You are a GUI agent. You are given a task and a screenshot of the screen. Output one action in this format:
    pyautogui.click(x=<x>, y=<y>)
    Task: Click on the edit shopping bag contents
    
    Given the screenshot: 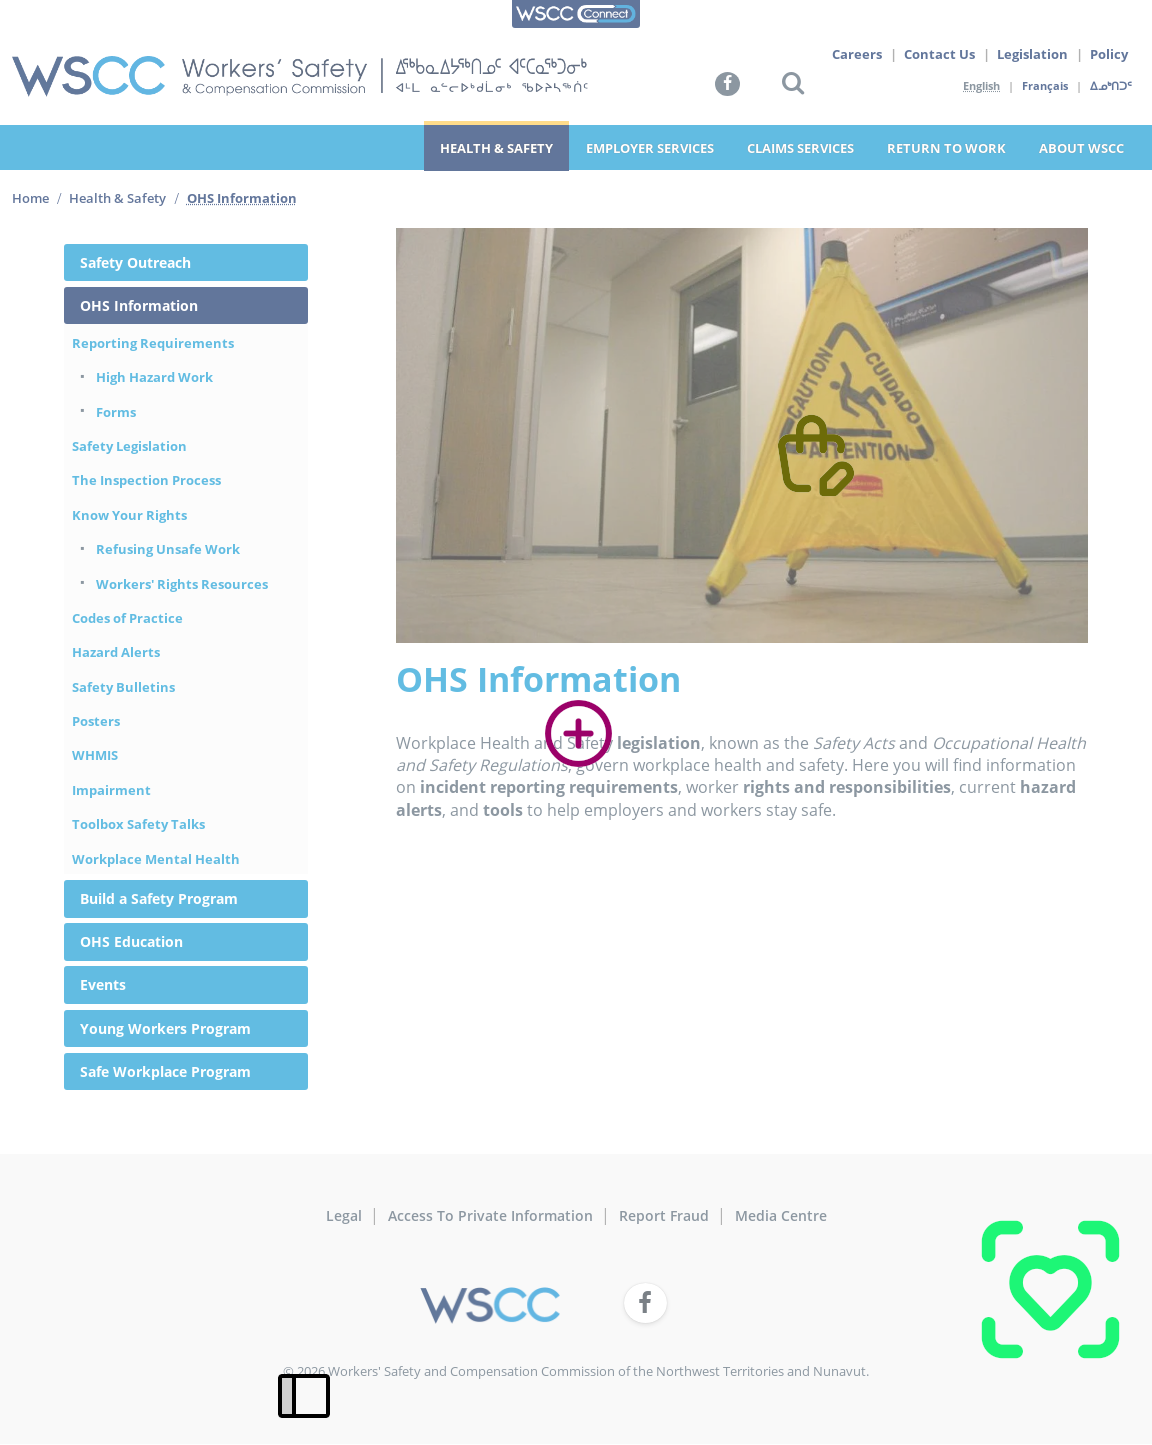 What is the action you would take?
    pyautogui.click(x=811, y=453)
    